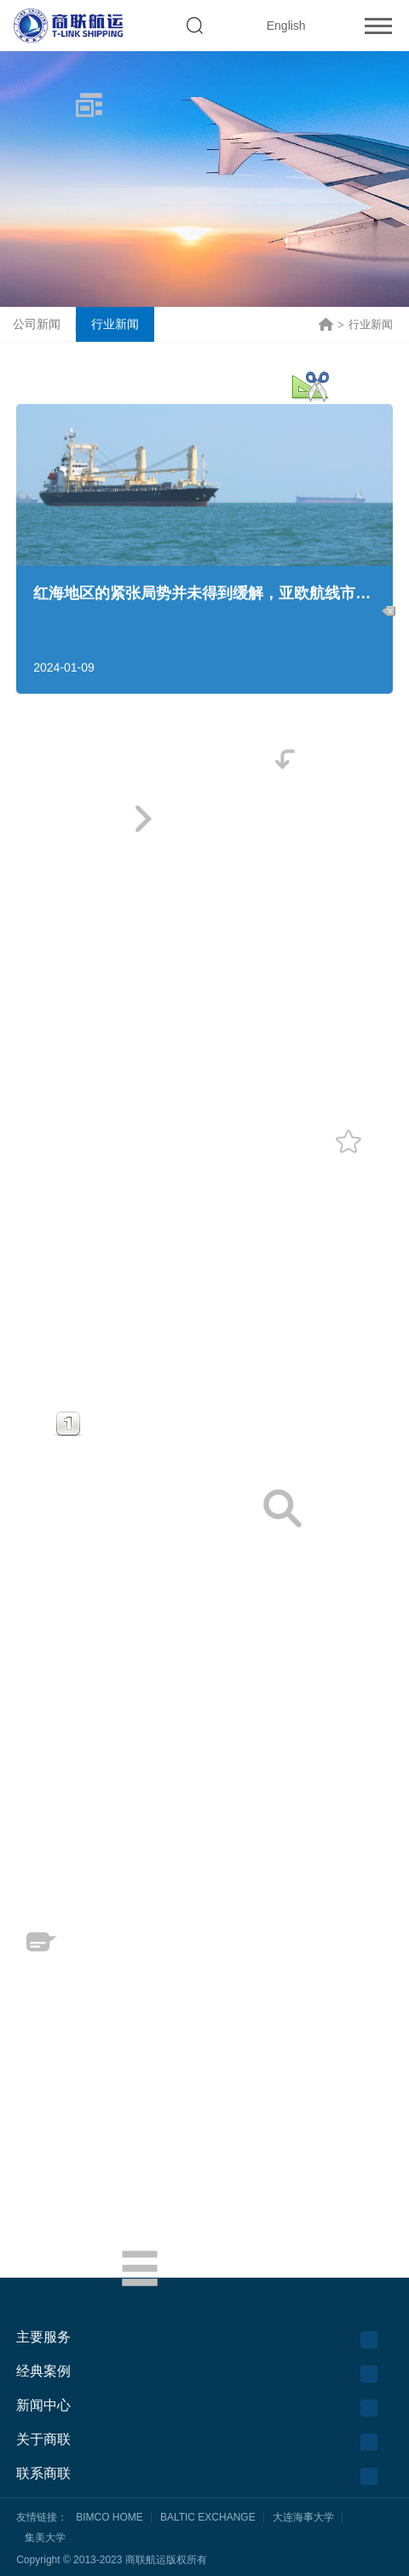 This screenshot has height=2576, width=409. What do you see at coordinates (309, 384) in the screenshot?
I see `access utility and accessory applications` at bounding box center [309, 384].